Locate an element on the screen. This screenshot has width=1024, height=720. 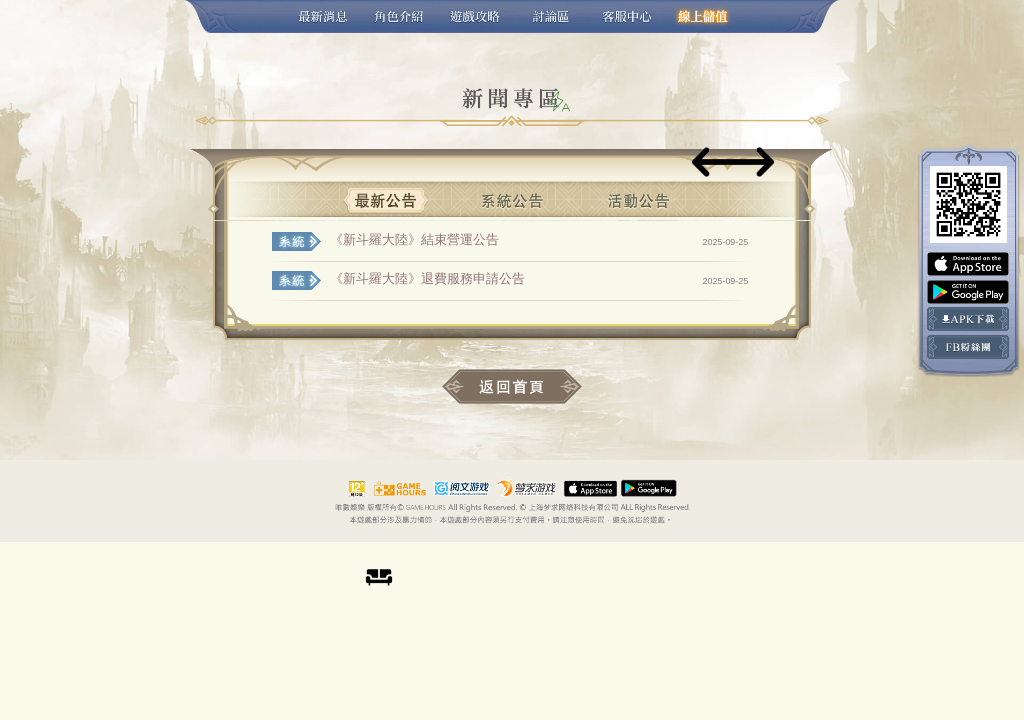
adjust horizontal spacing or width is located at coordinates (733, 162).